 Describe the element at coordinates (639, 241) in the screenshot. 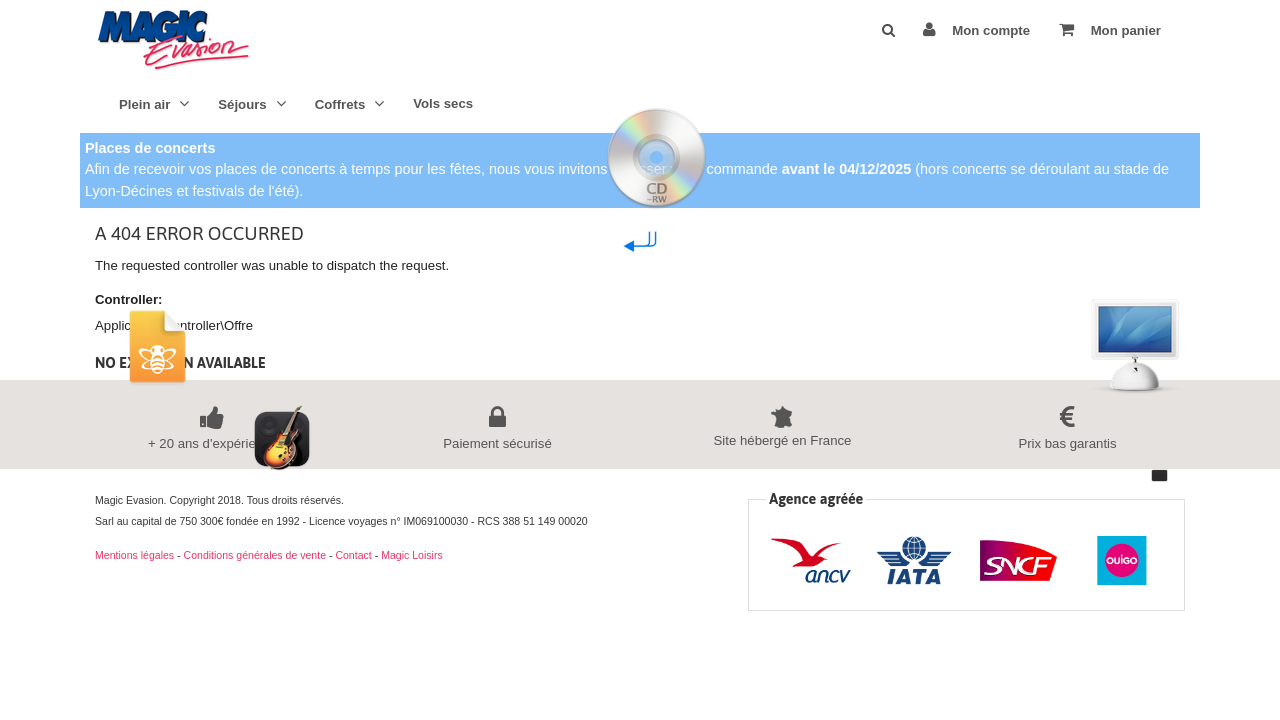

I see `reply to all recipients of an email` at that location.